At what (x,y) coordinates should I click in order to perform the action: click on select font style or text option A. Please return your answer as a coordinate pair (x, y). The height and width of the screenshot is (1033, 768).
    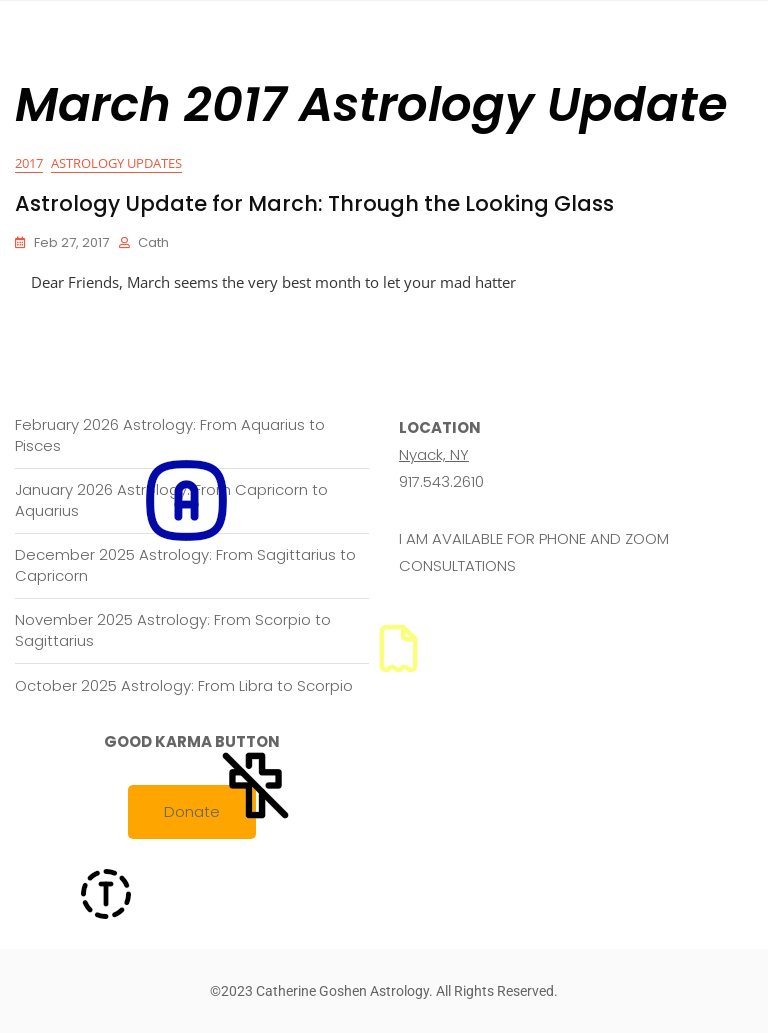
    Looking at the image, I should click on (186, 500).